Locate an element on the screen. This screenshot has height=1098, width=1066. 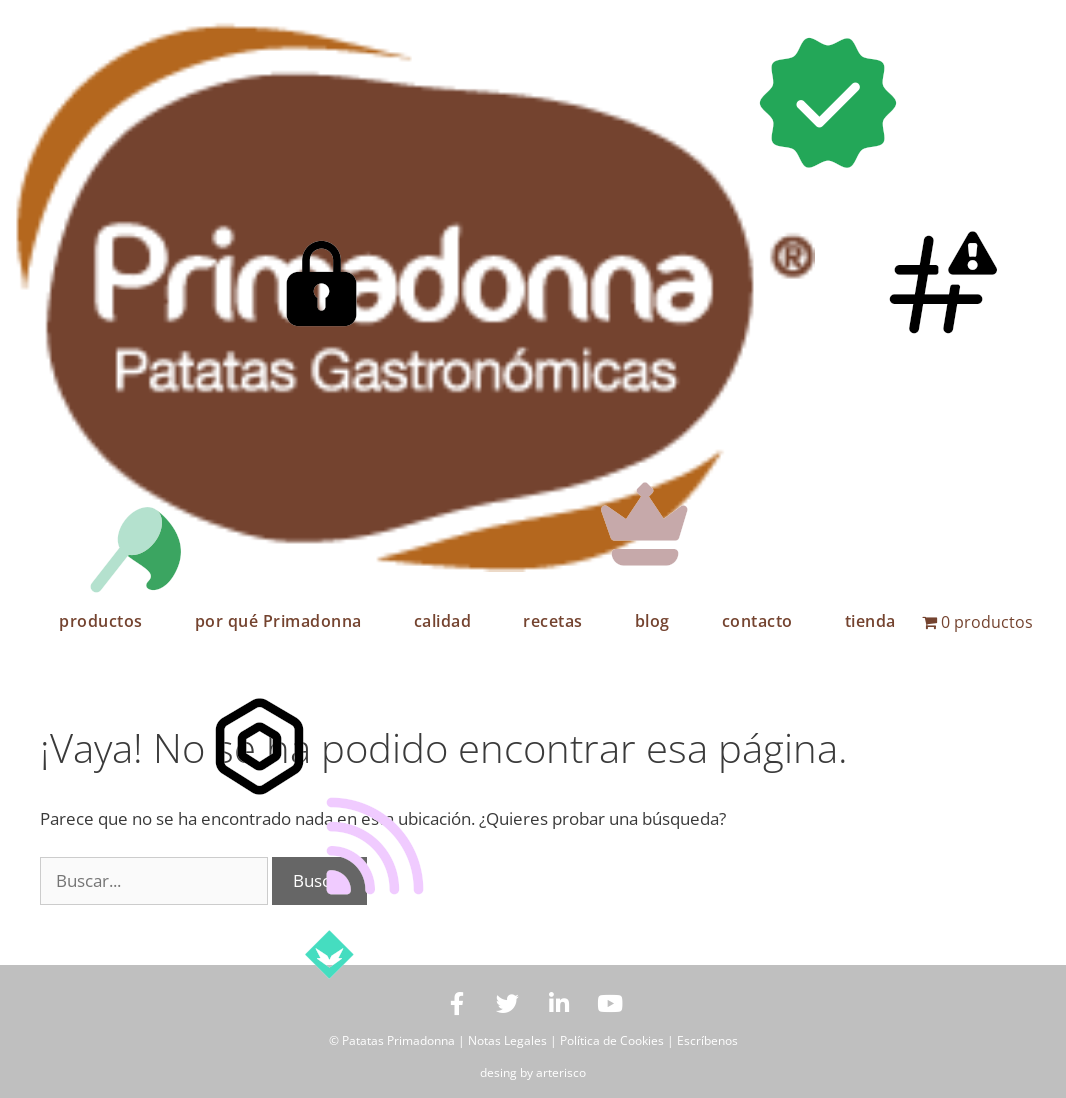
discord hypesquad house of balance badge is located at coordinates (329, 954).